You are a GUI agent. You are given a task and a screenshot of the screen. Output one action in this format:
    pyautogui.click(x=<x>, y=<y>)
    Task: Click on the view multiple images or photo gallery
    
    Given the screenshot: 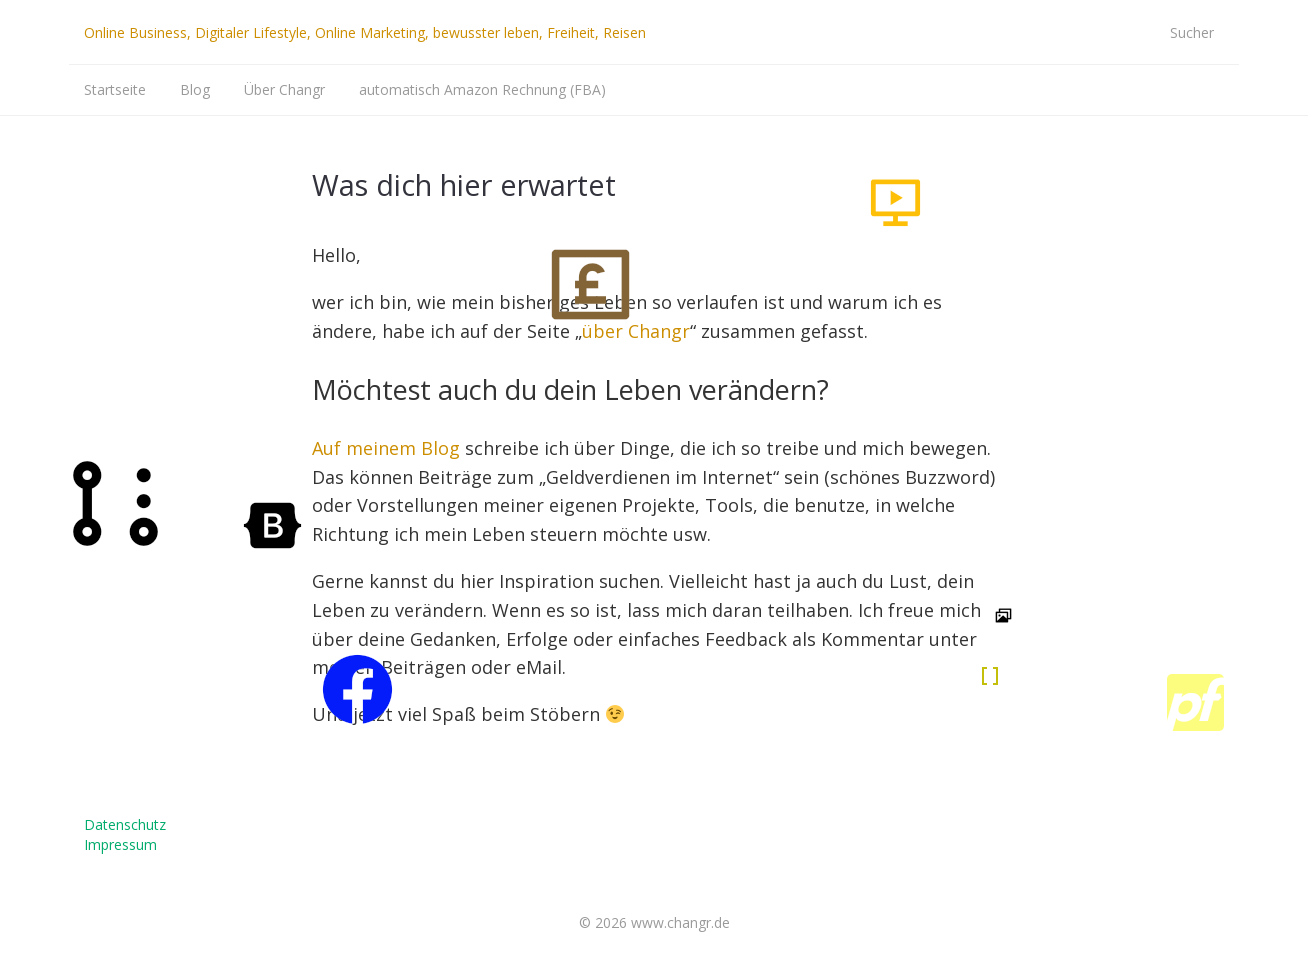 What is the action you would take?
    pyautogui.click(x=1003, y=615)
    